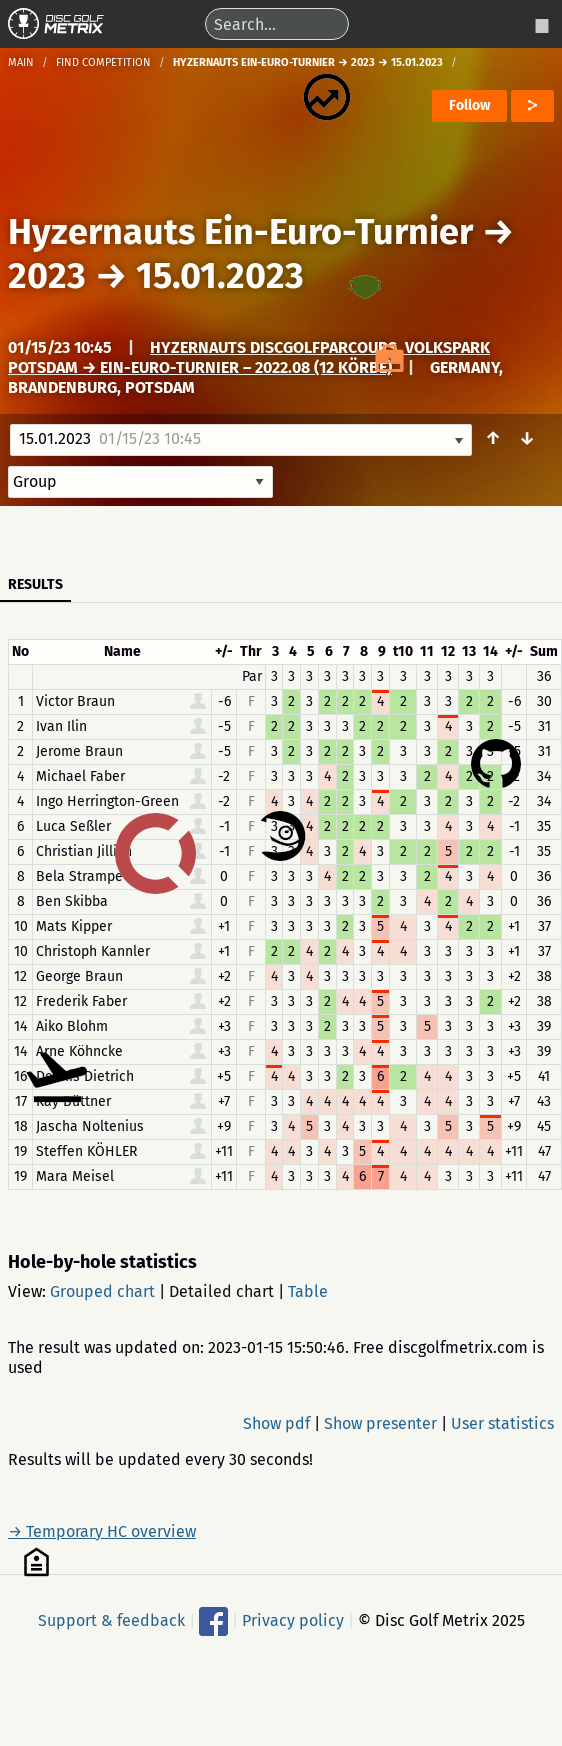 This screenshot has width=562, height=1746. I want to click on health and safety guidelines indicator, so click(365, 287).